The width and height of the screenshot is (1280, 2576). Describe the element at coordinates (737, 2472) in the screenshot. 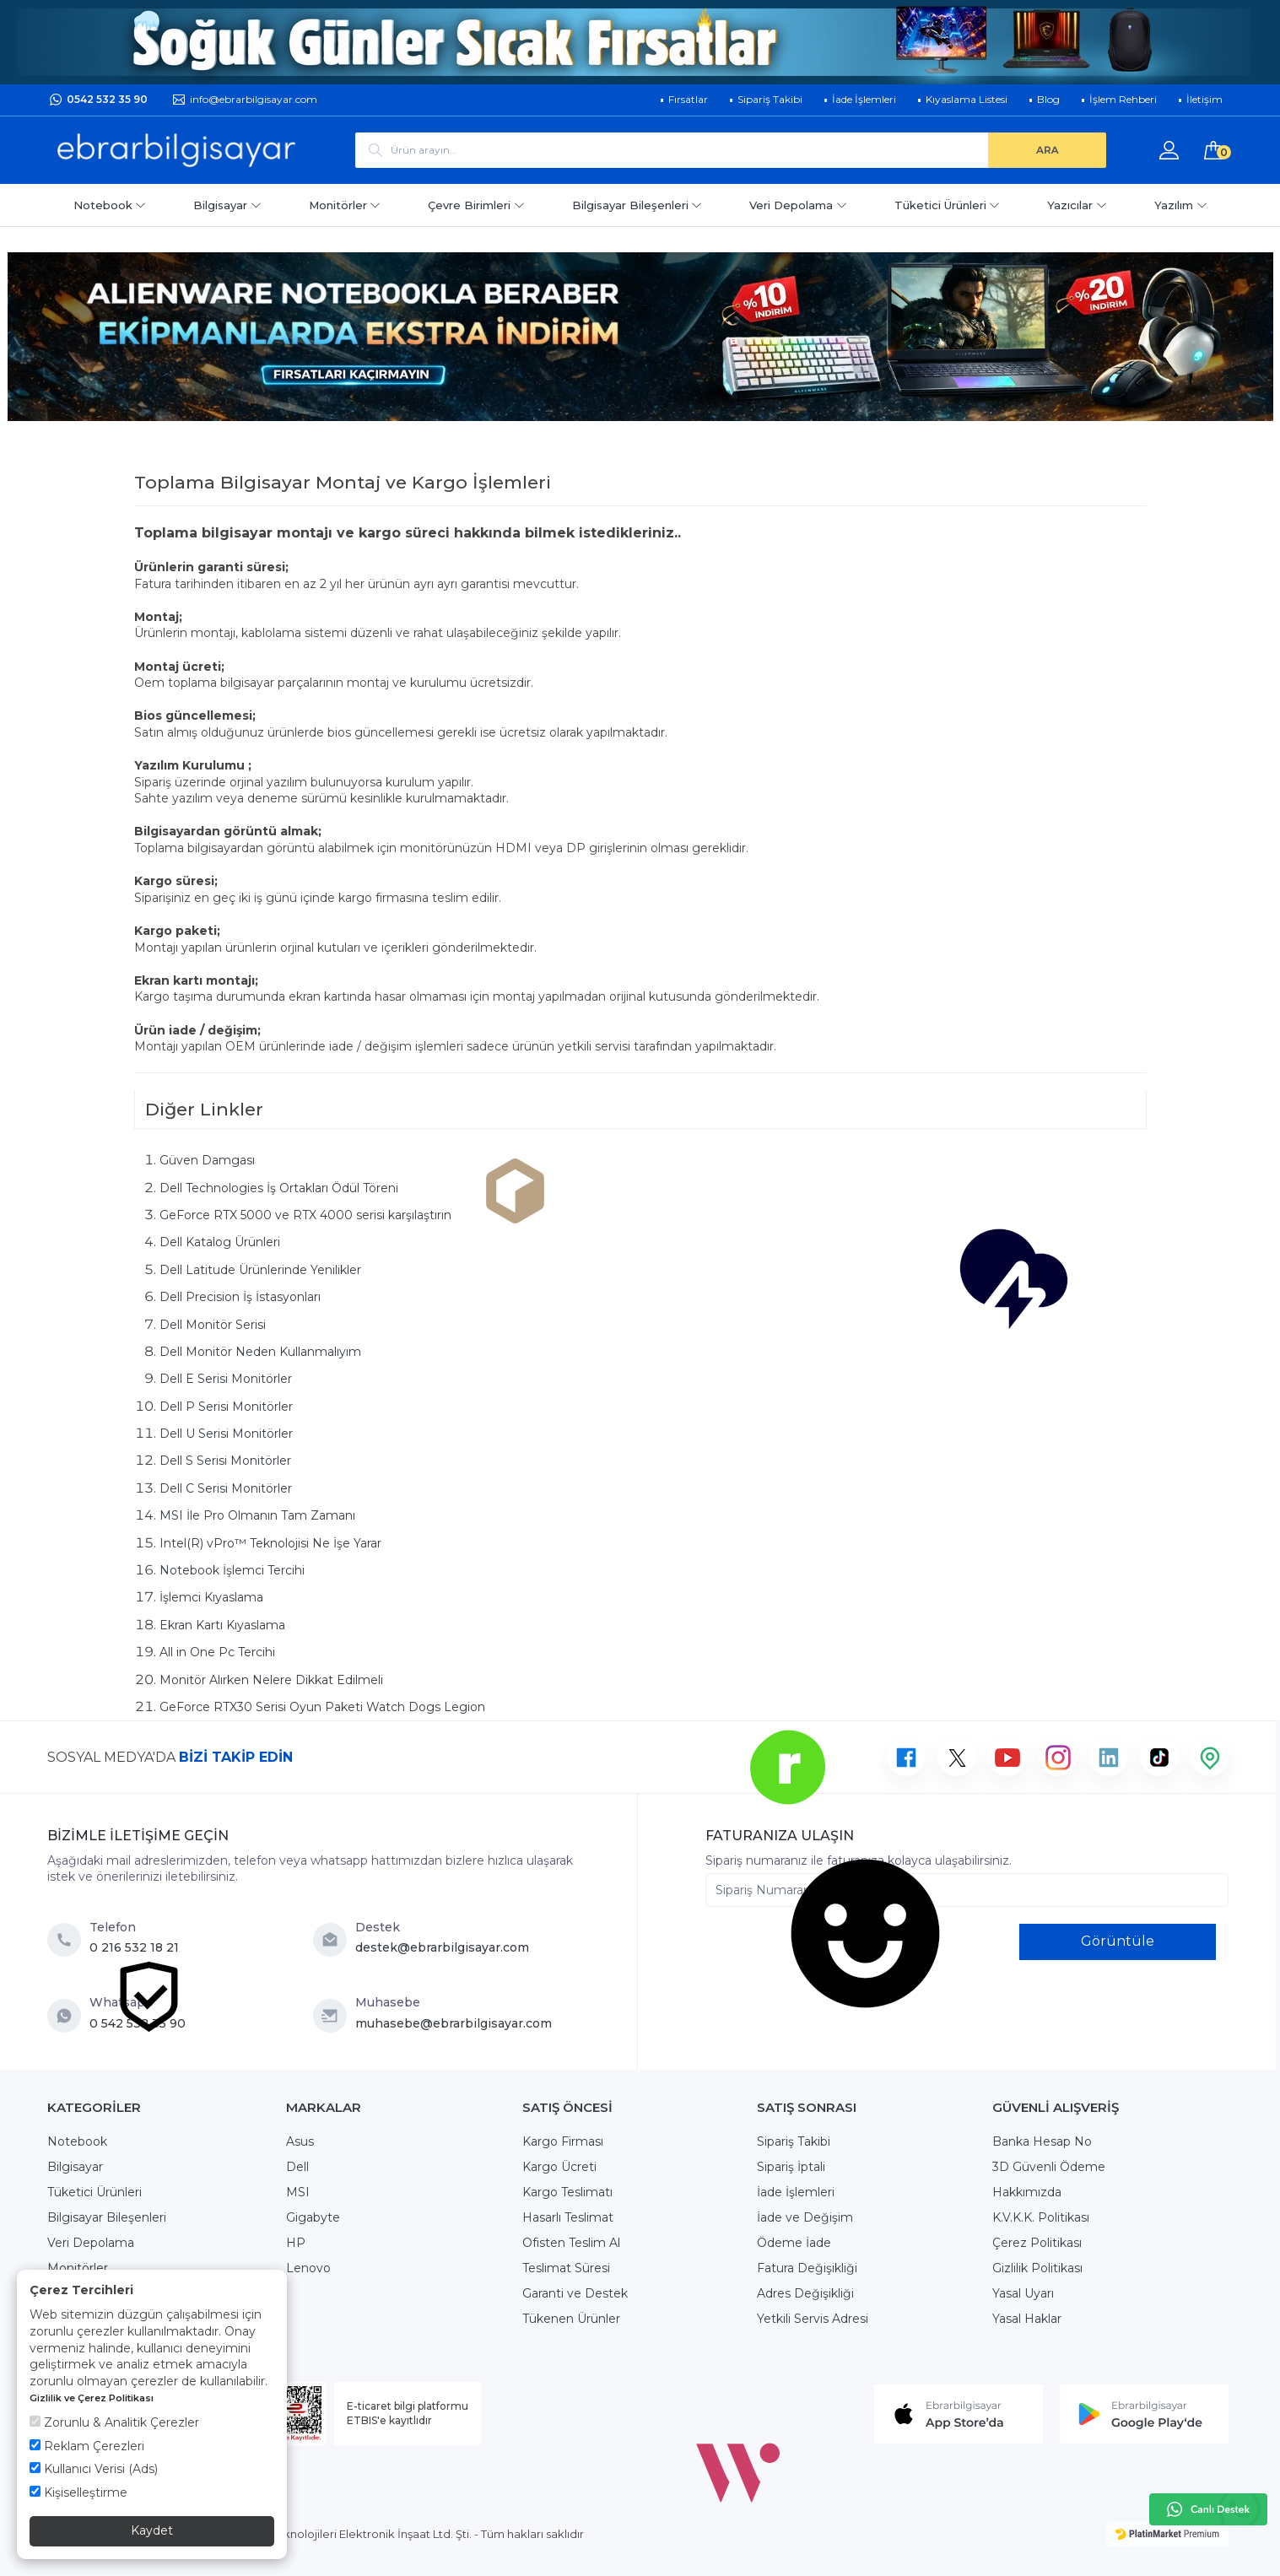

I see `open the Wantedly app` at that location.